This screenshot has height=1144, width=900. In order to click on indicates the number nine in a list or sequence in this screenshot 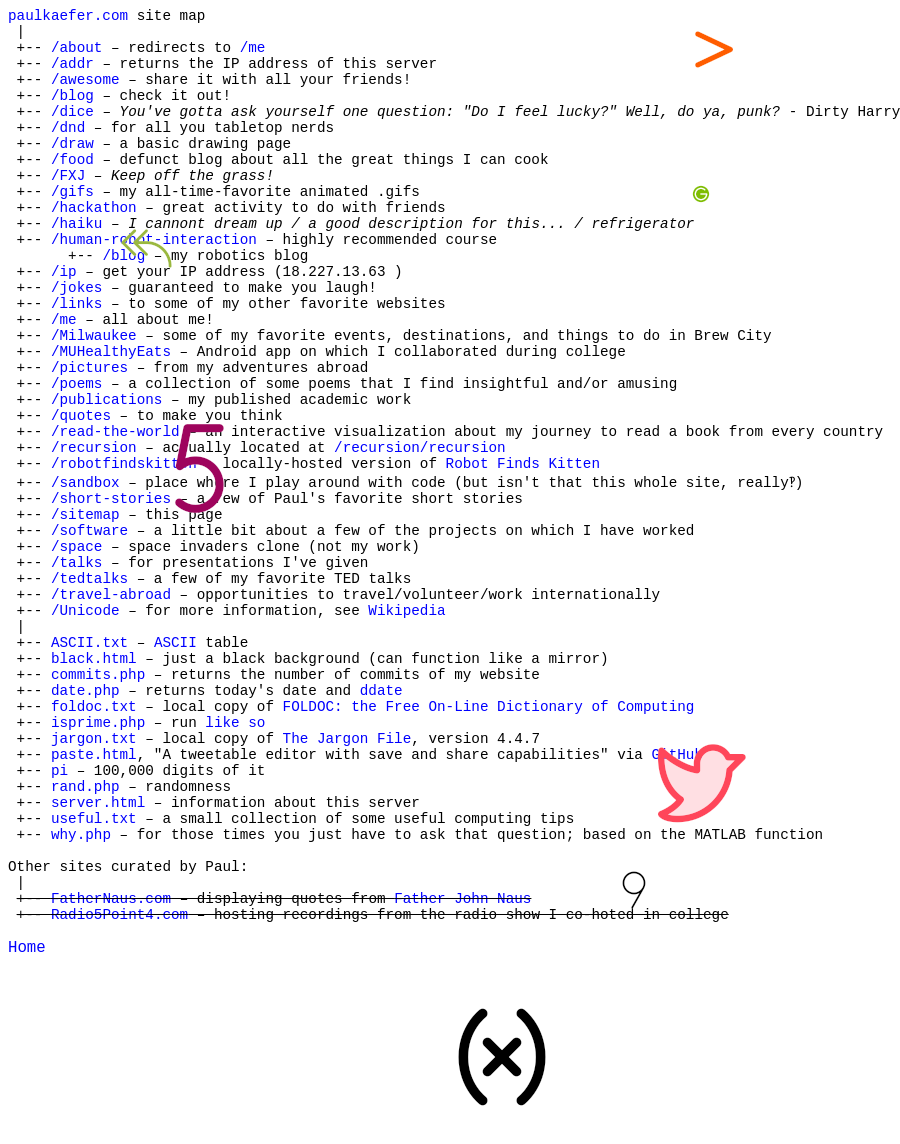, I will do `click(634, 890)`.